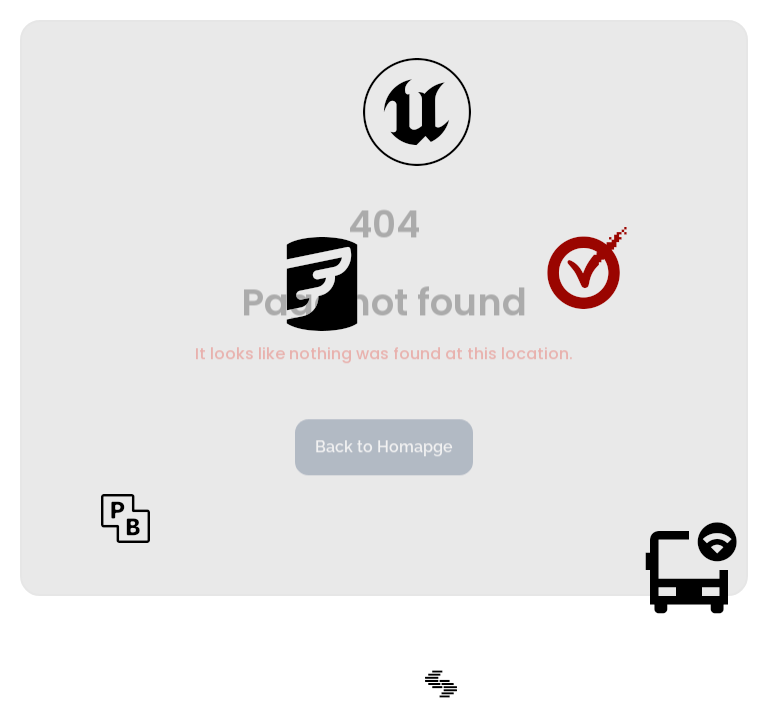 The image size is (768, 720). I want to click on indicates bus has wifi available, so click(689, 570).